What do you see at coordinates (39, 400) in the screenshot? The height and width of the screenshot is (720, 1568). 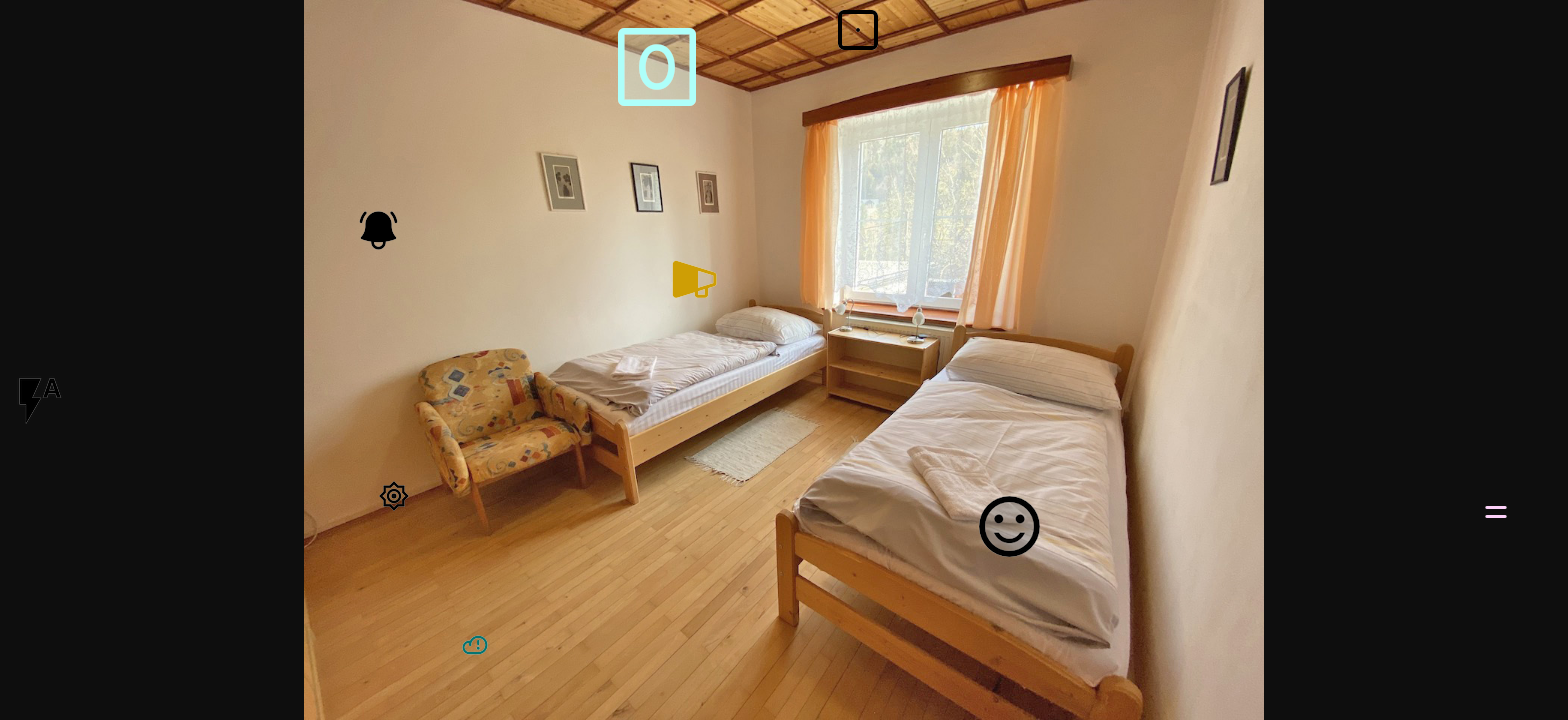 I see `set camera flash to automatic mode` at bounding box center [39, 400].